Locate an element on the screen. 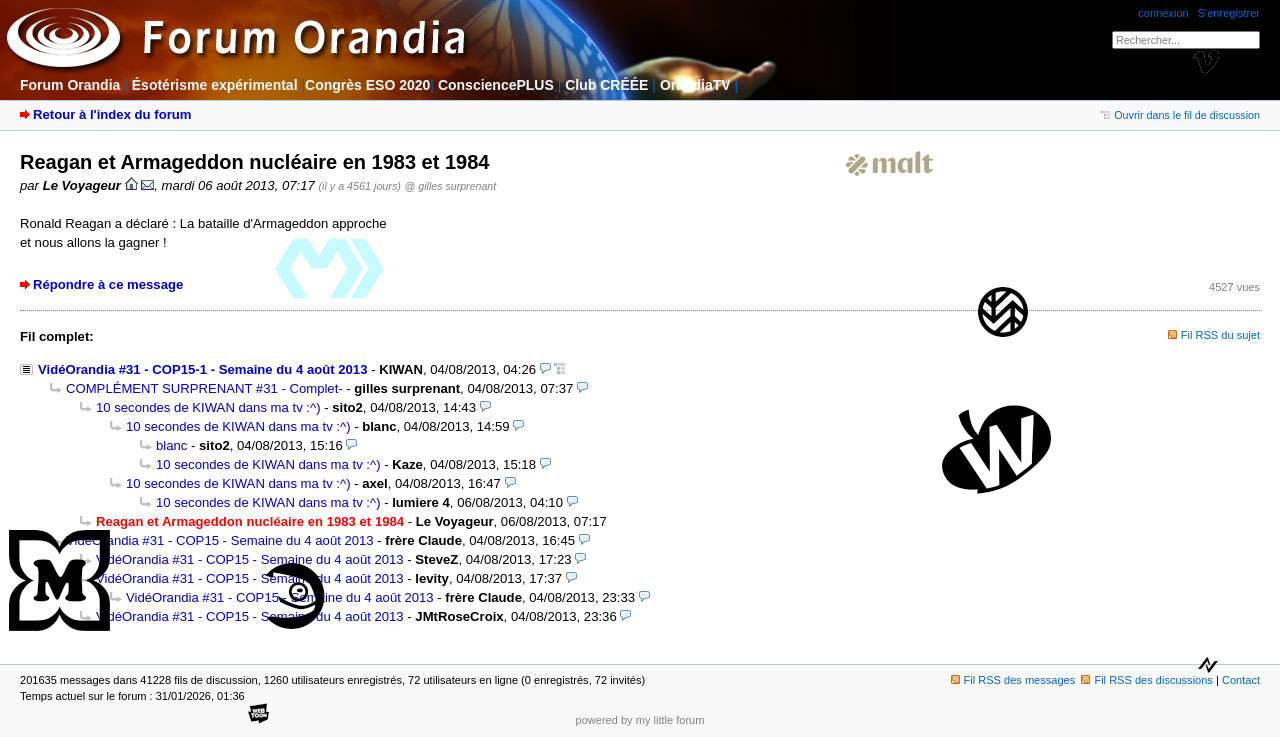  openSUSE Linux distribution logo is located at coordinates (295, 596).